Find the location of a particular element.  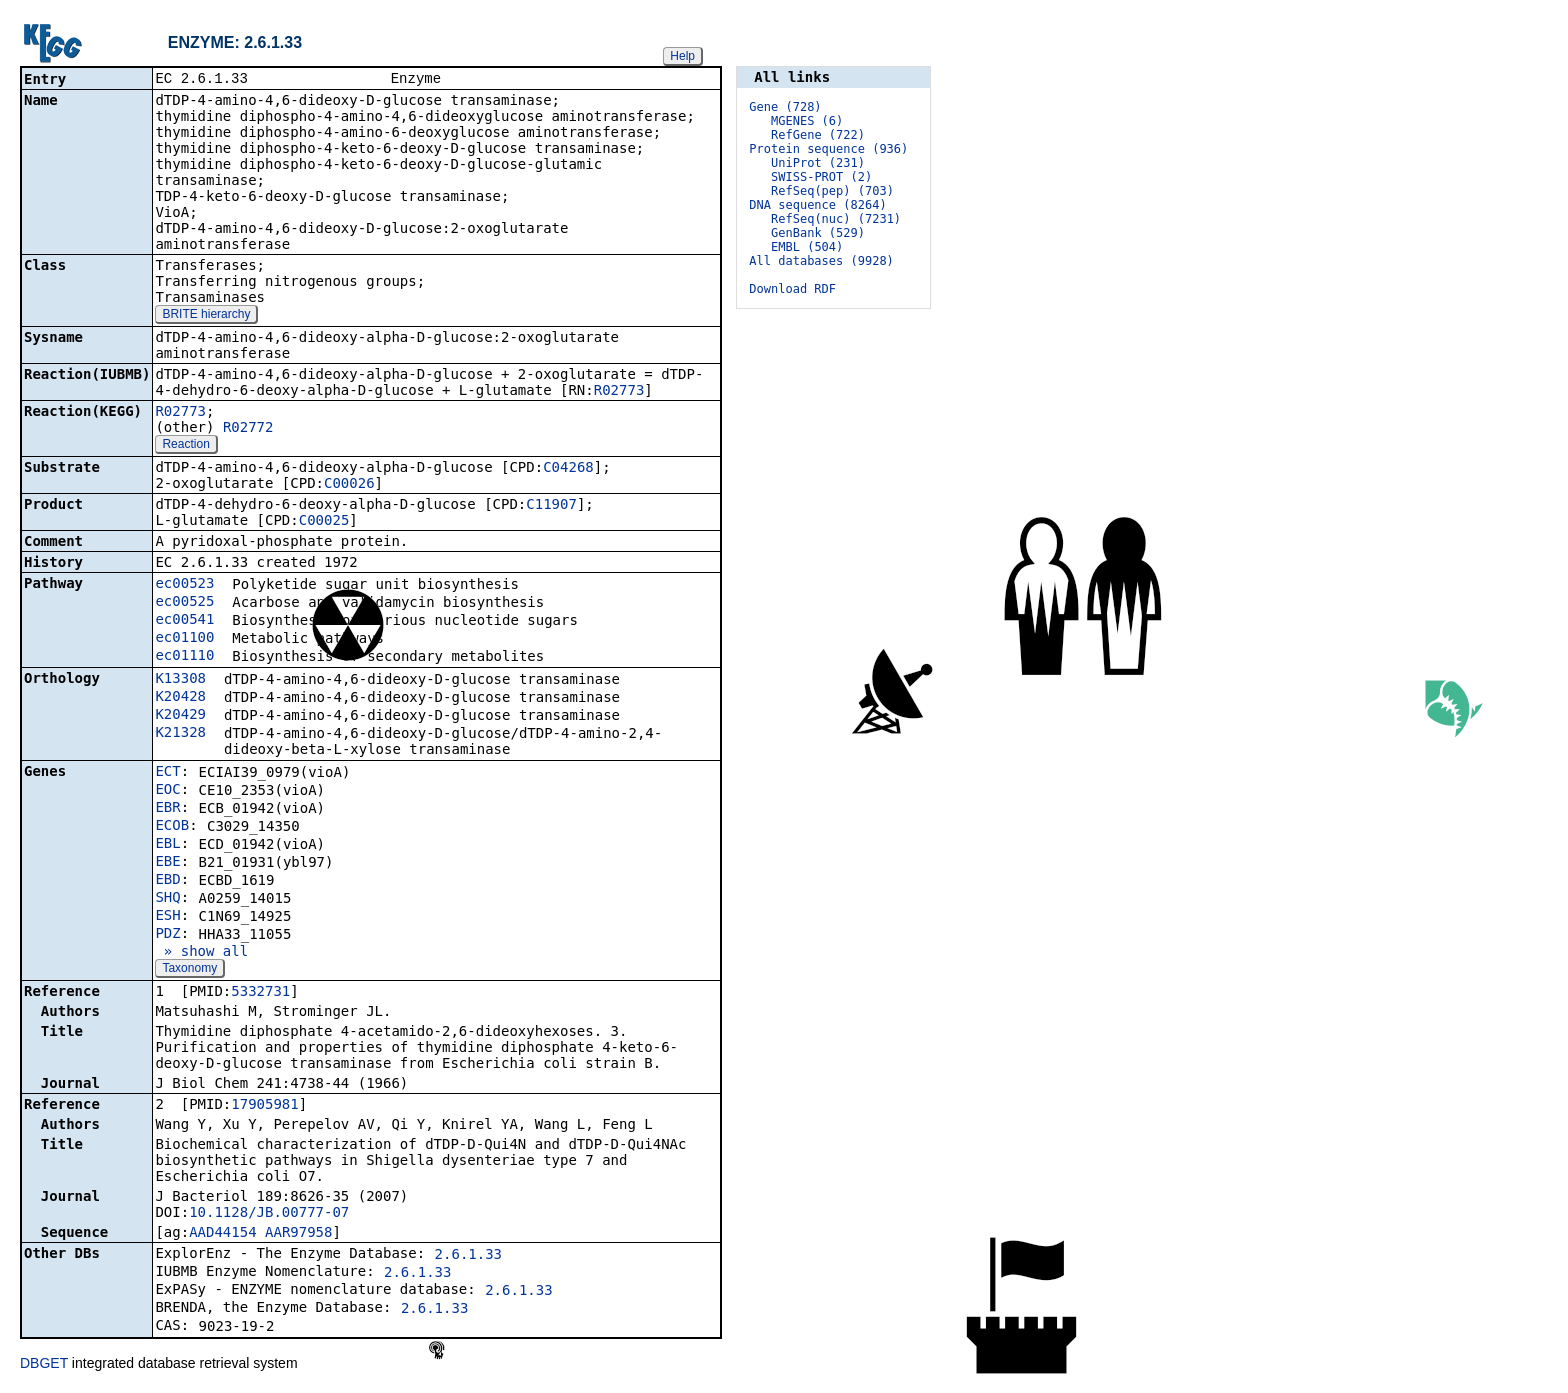

indicates a mind-altering or confusion status effect is located at coordinates (437, 1350).